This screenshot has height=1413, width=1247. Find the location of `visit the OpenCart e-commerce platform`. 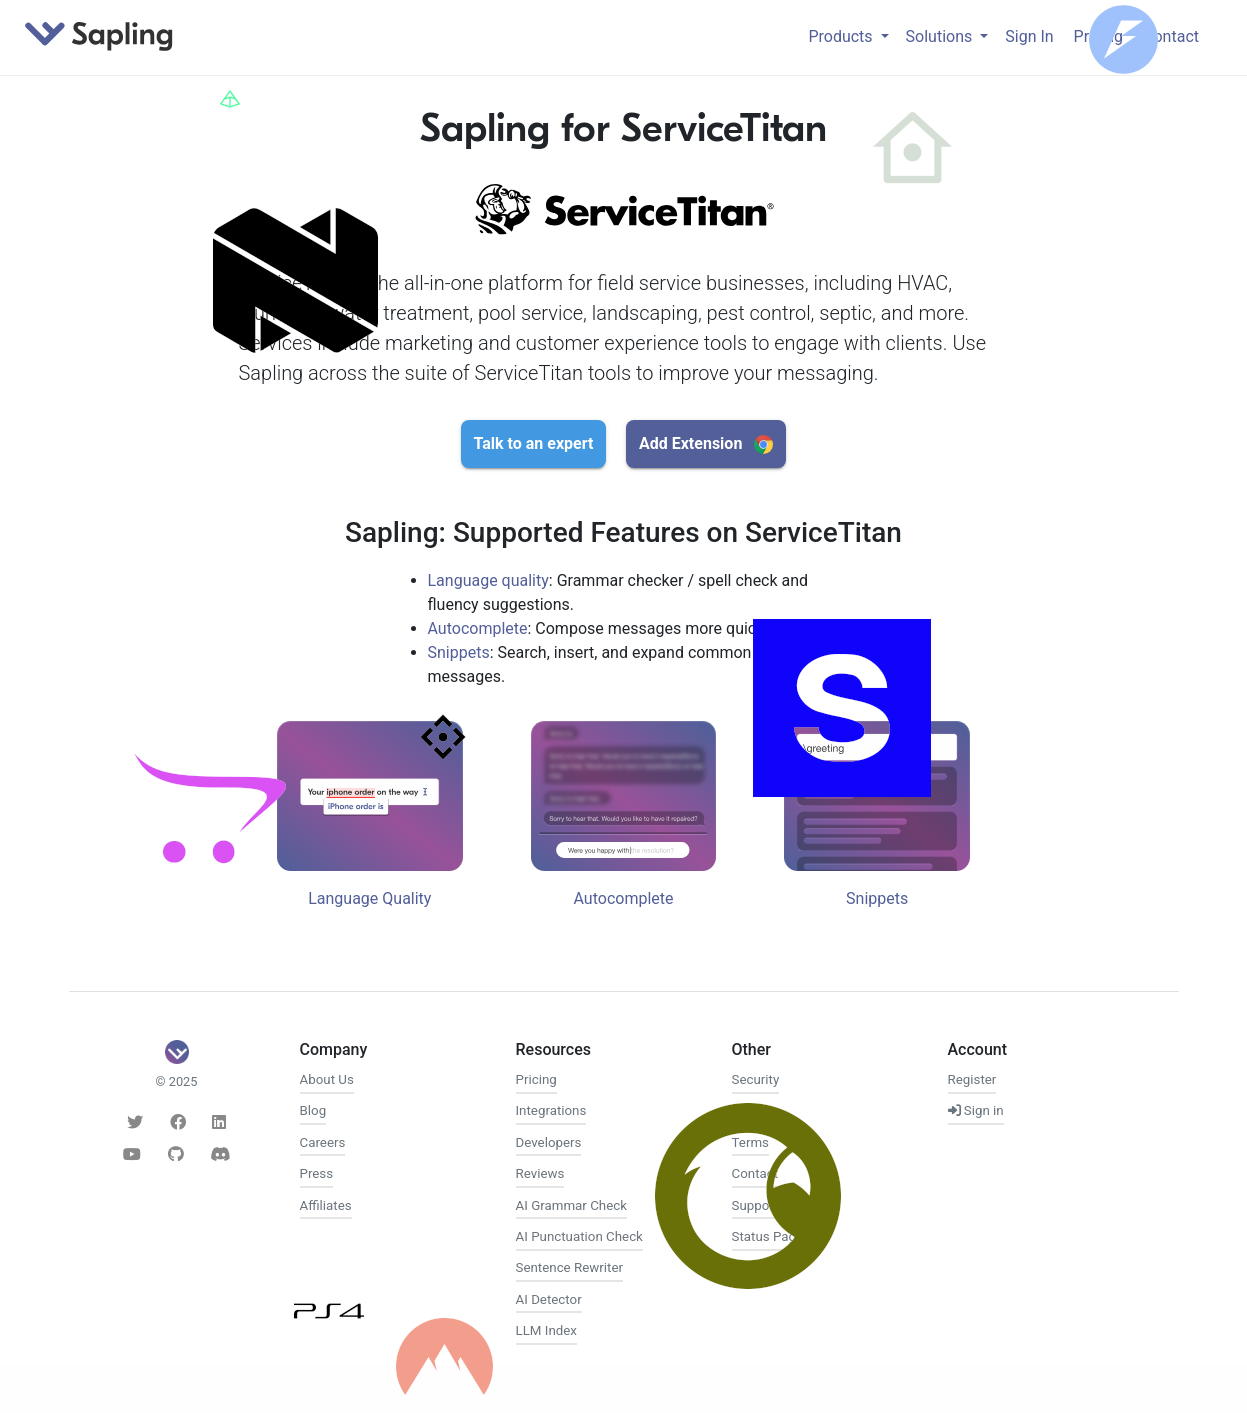

visit the OpenCart e-commerce platform is located at coordinates (210, 808).